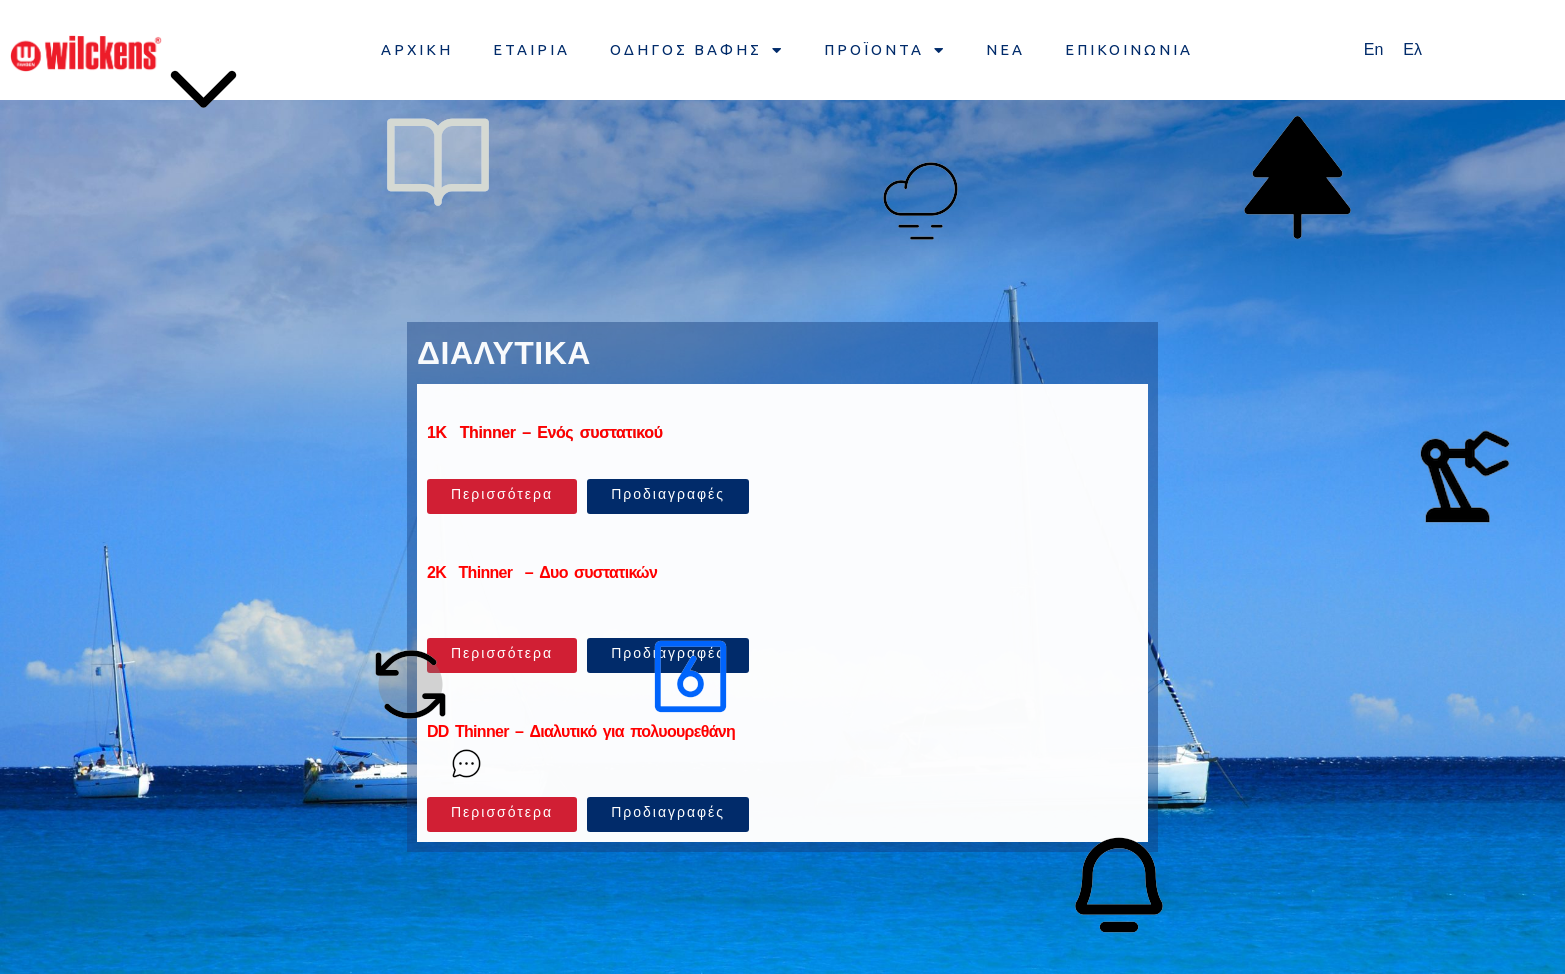 The width and height of the screenshot is (1565, 974). What do you see at coordinates (203, 86) in the screenshot?
I see `expand a dropdown menu` at bounding box center [203, 86].